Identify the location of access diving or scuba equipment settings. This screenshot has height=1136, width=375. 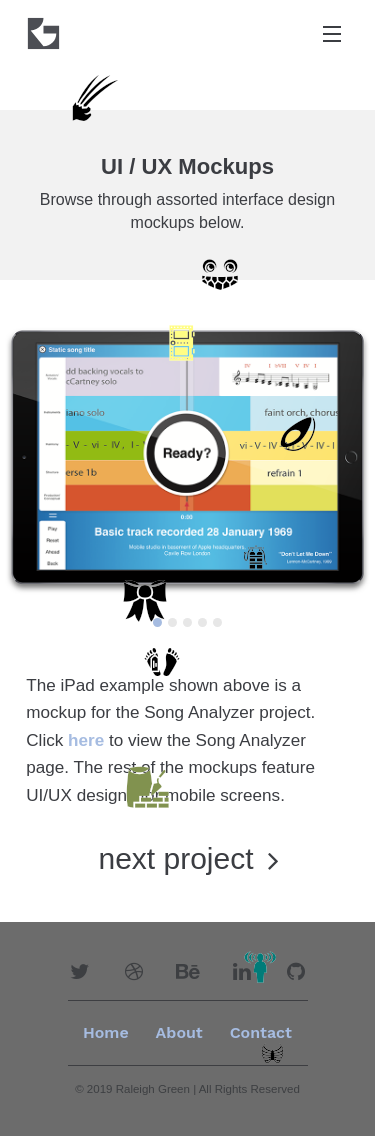
(256, 557).